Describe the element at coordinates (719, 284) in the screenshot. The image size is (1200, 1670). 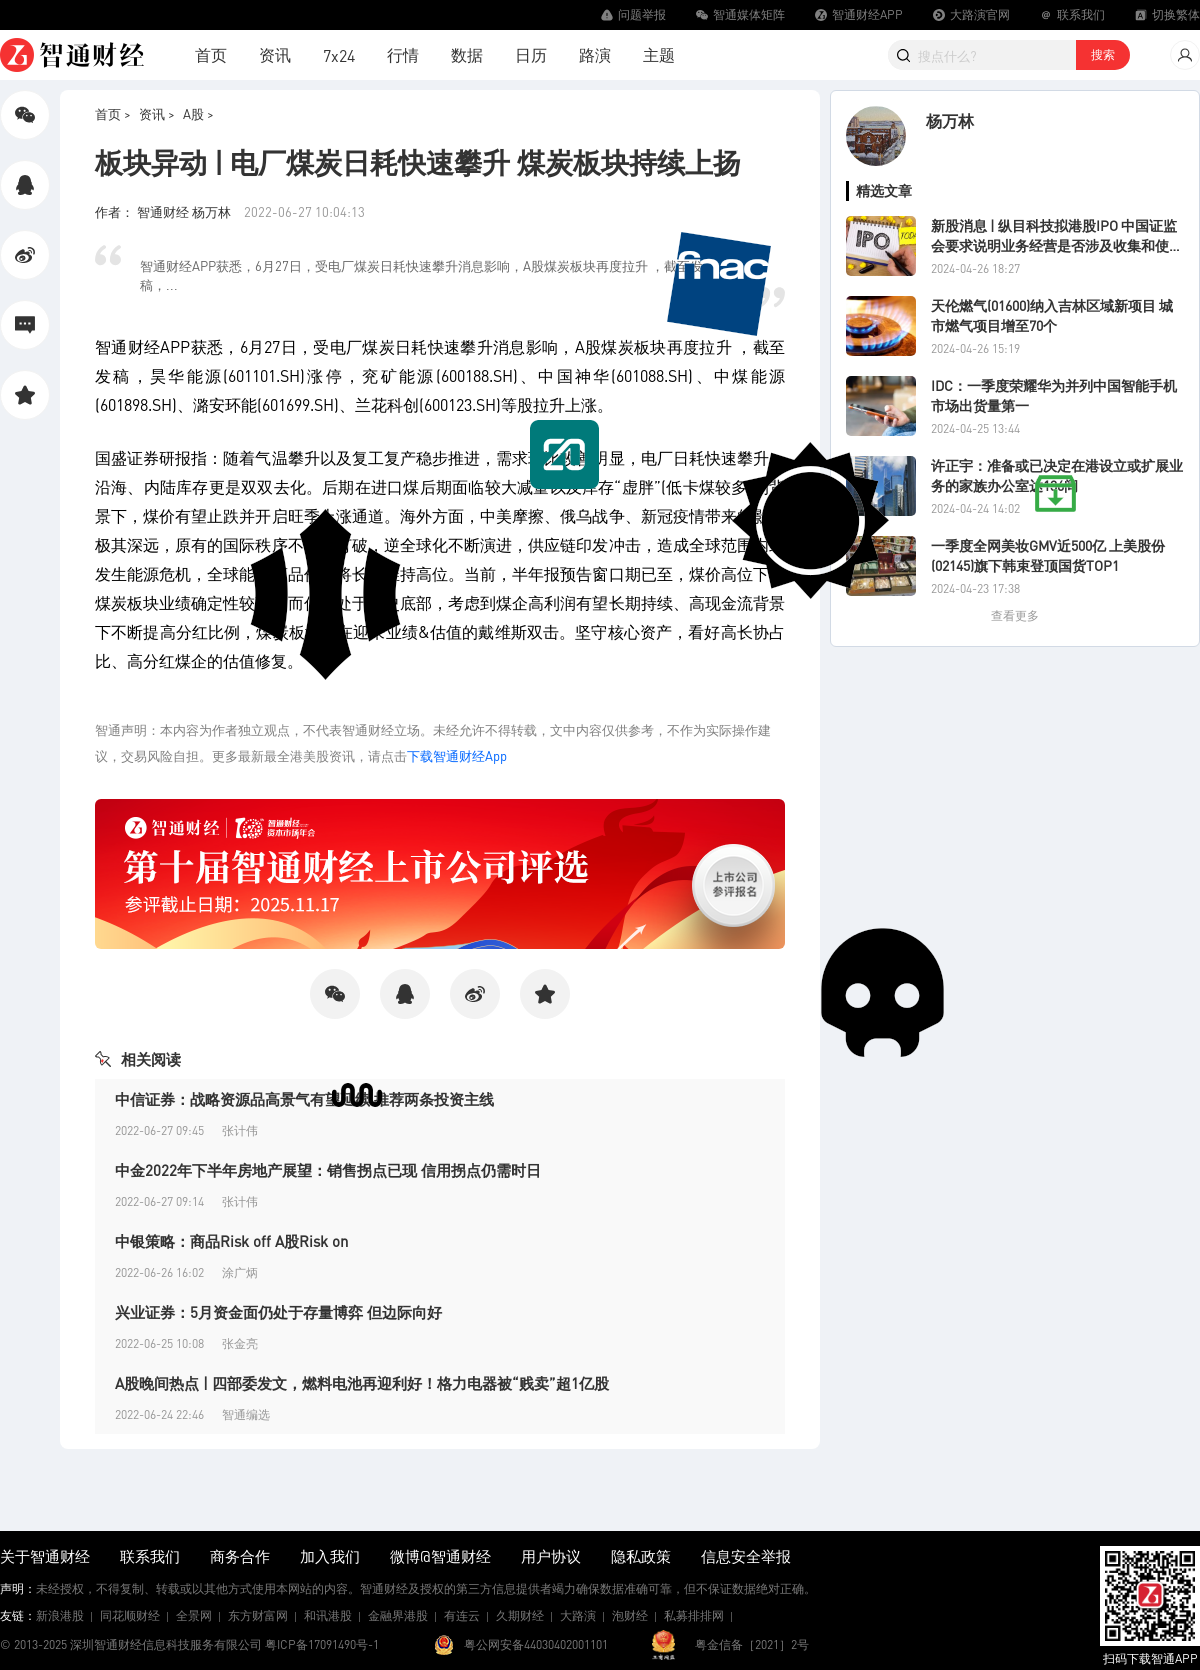
I see `visit the Fnac website or app` at that location.